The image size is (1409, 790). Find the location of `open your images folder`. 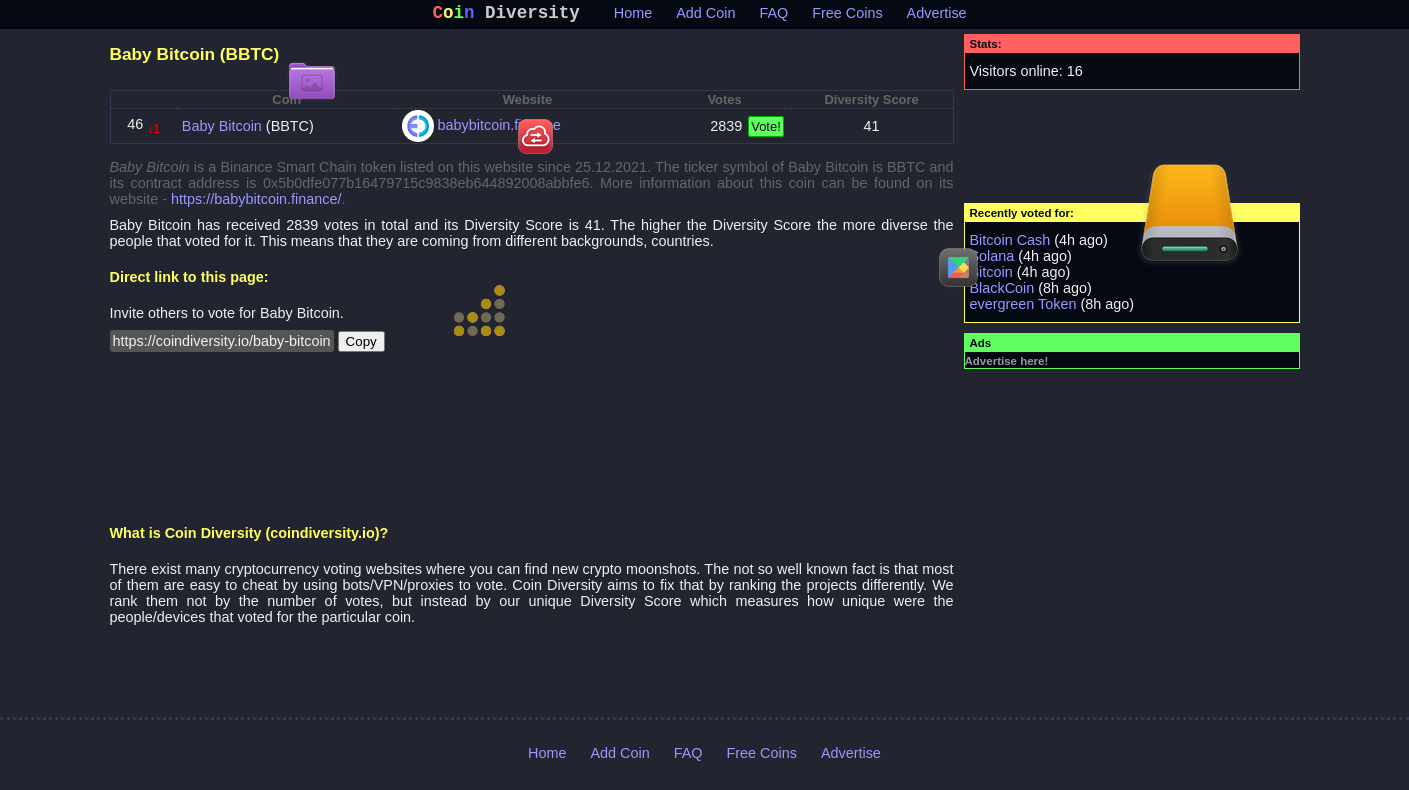

open your images folder is located at coordinates (312, 81).